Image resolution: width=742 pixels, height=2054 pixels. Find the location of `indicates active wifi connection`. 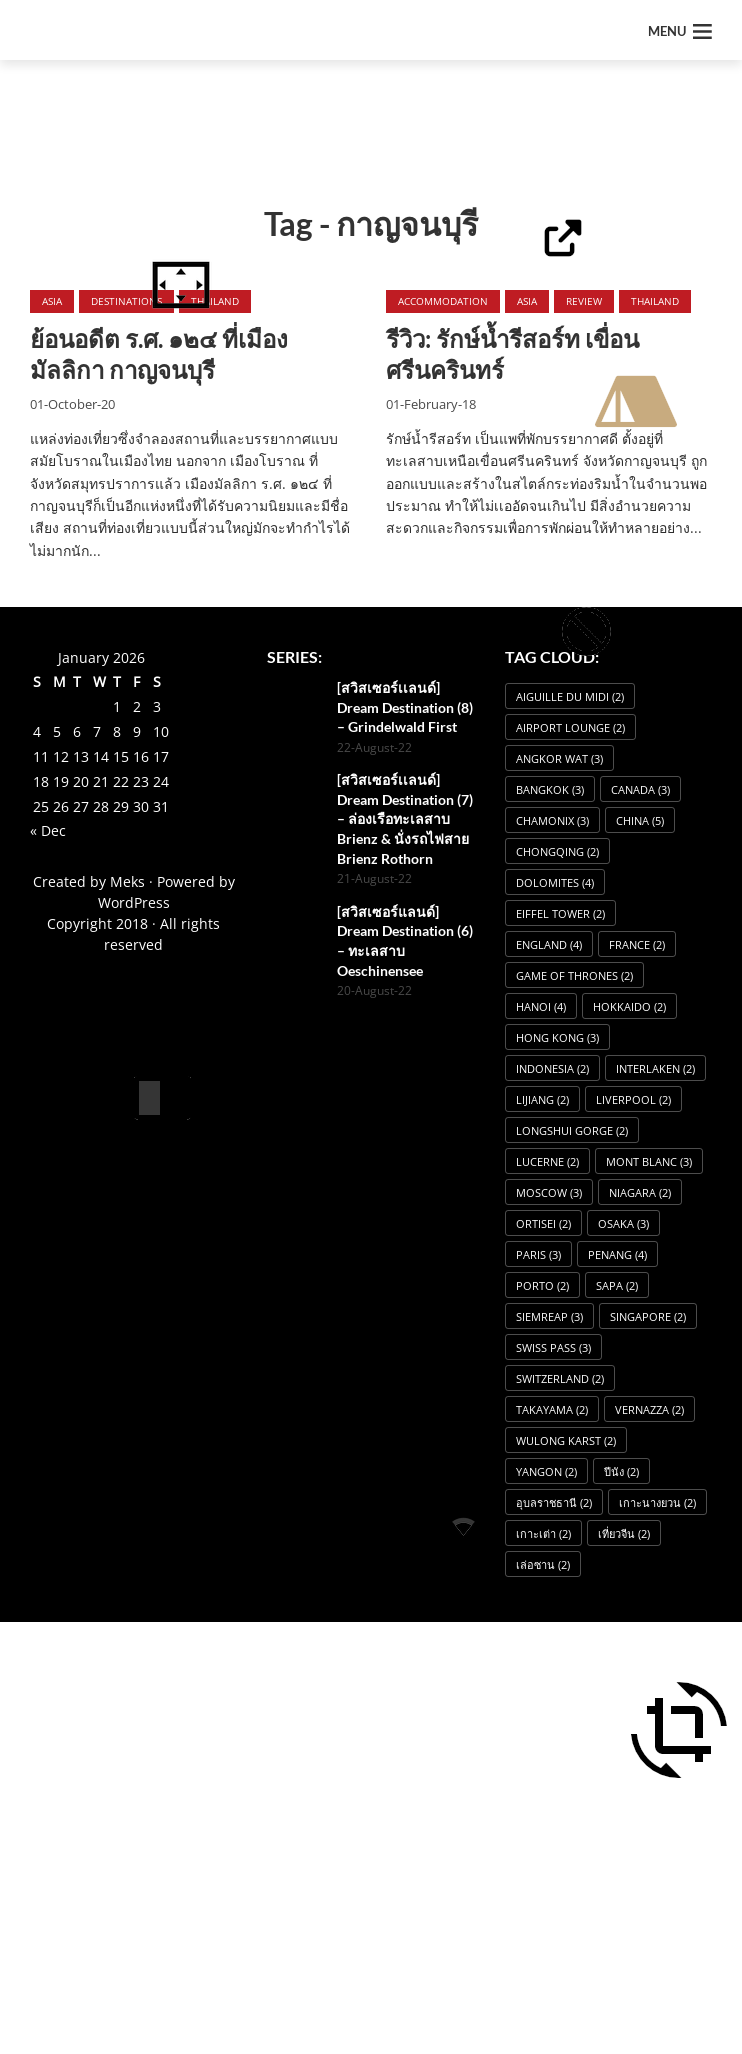

indicates active wifi connection is located at coordinates (463, 1526).